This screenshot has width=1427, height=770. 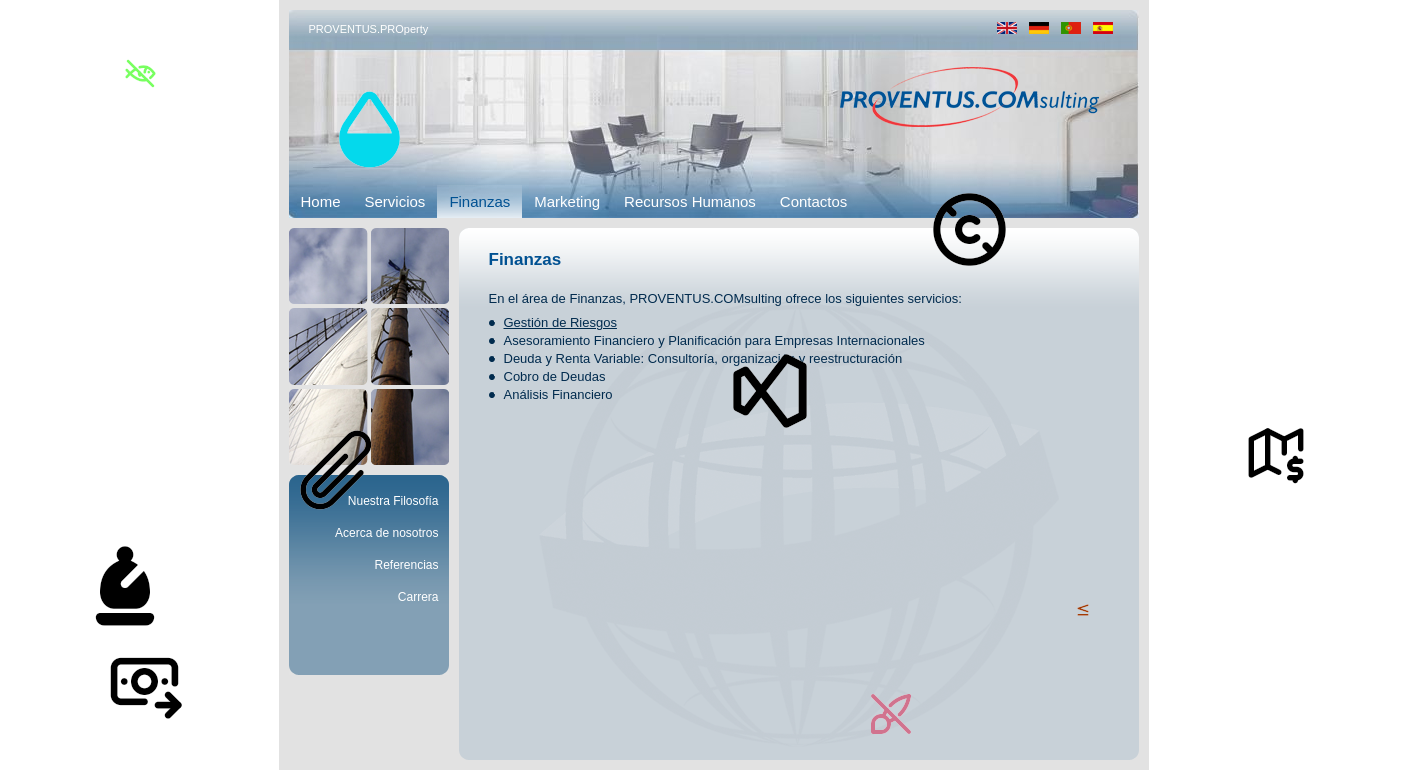 I want to click on view location-based pricing or costs, so click(x=1276, y=453).